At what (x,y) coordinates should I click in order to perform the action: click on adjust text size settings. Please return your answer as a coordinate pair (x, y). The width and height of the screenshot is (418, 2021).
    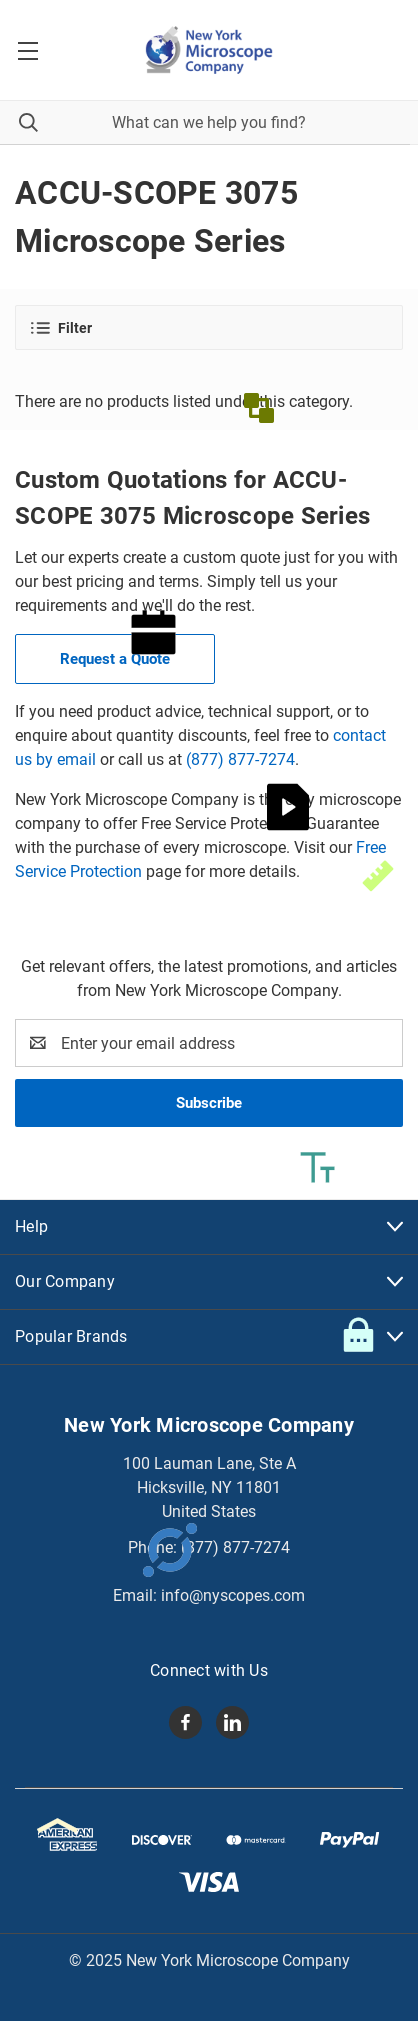
    Looking at the image, I should click on (318, 1166).